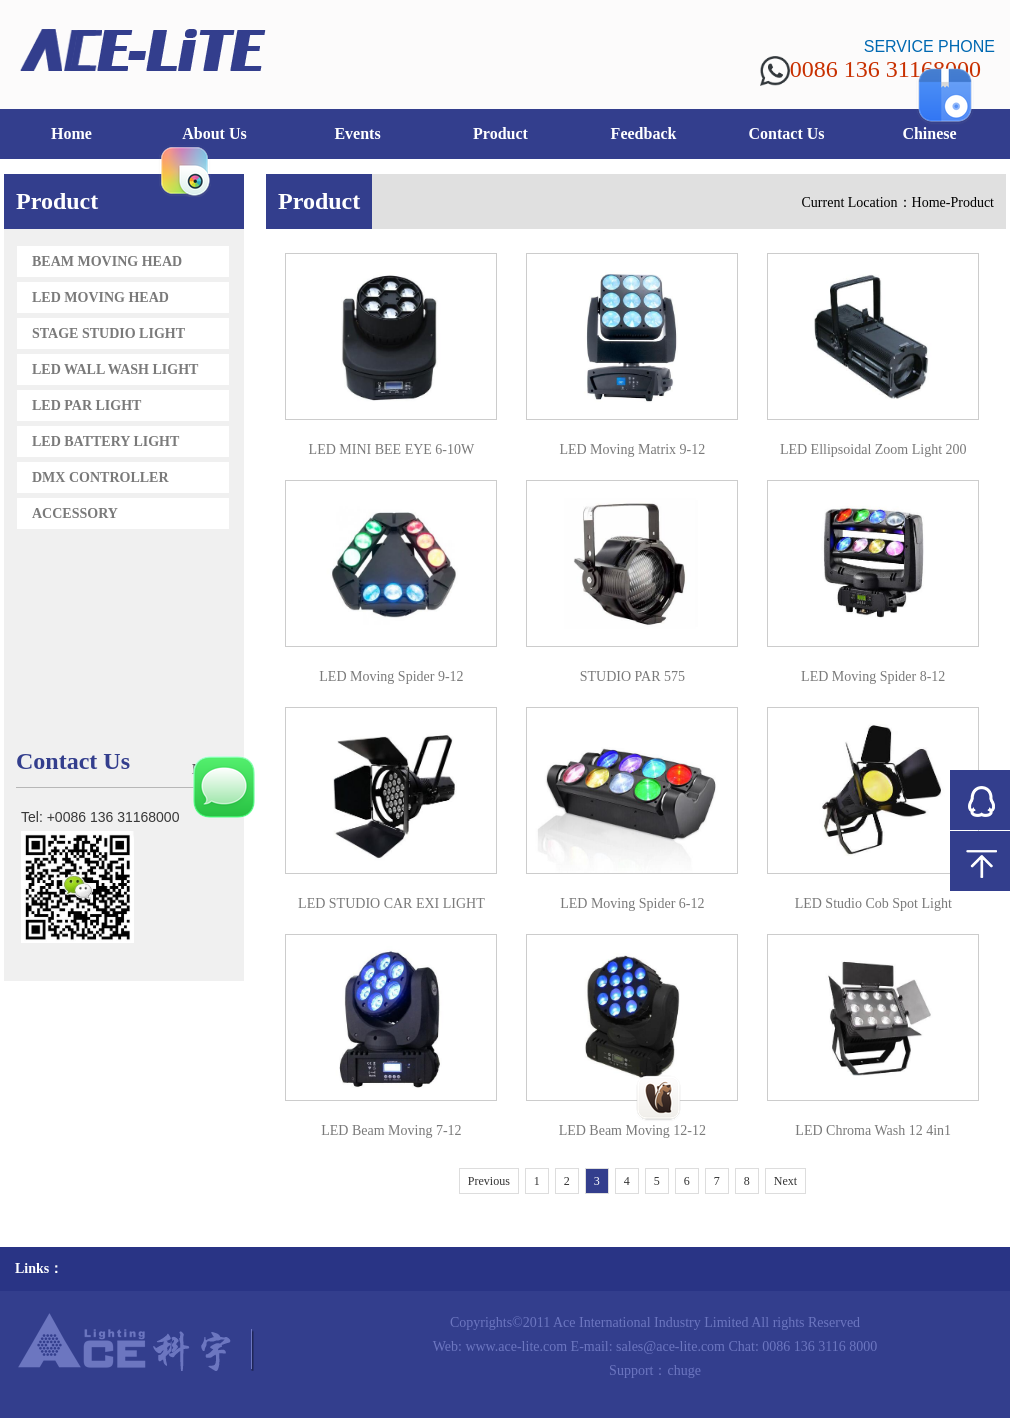 Image resolution: width=1010 pixels, height=1418 pixels. What do you see at coordinates (224, 787) in the screenshot?
I see `open polari IRC chat application` at bounding box center [224, 787].